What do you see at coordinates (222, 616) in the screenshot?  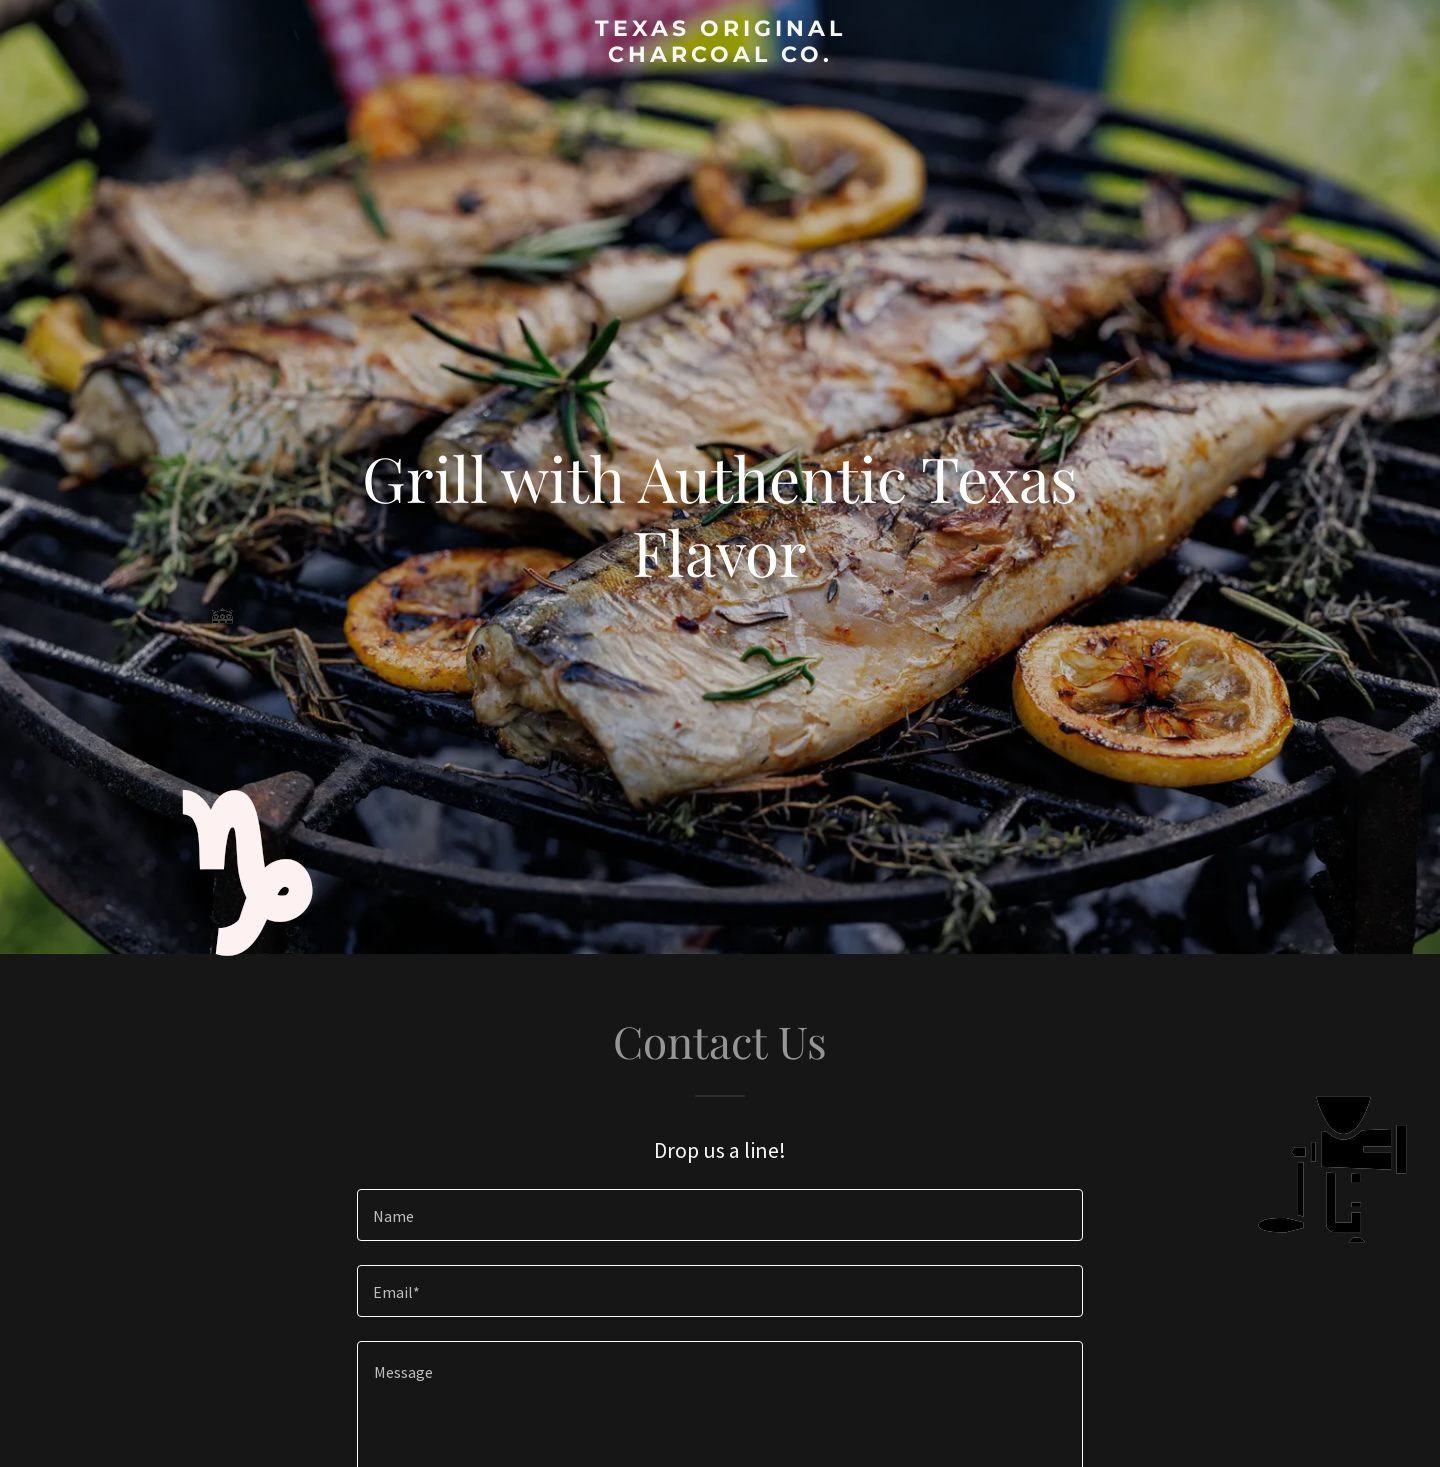 I see `select gaul or celtic warrior class` at bounding box center [222, 616].